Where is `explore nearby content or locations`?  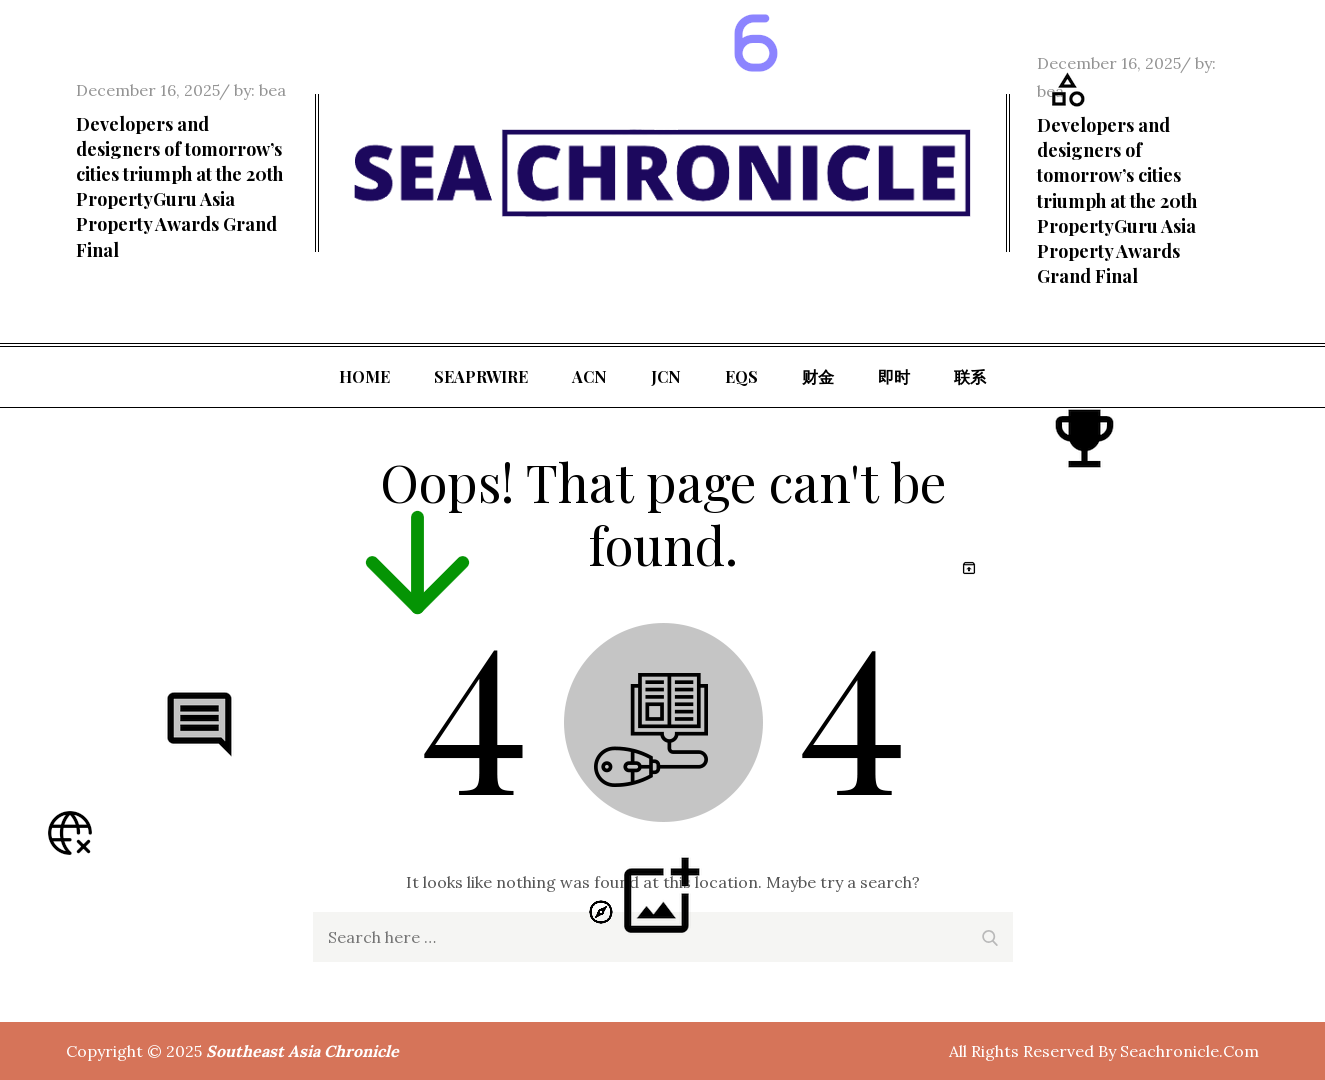 explore nearby content or locations is located at coordinates (601, 912).